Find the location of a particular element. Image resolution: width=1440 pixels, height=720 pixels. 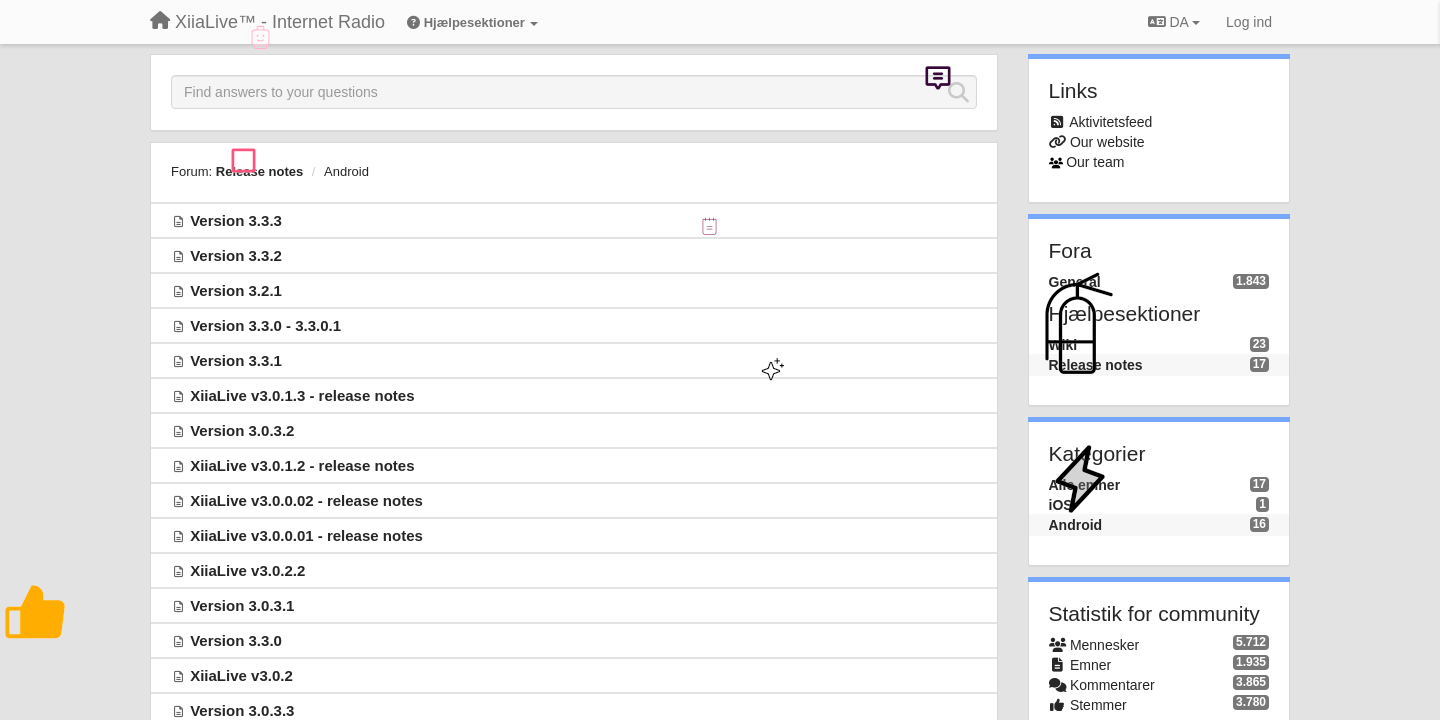

open notepad or notes app is located at coordinates (709, 226).